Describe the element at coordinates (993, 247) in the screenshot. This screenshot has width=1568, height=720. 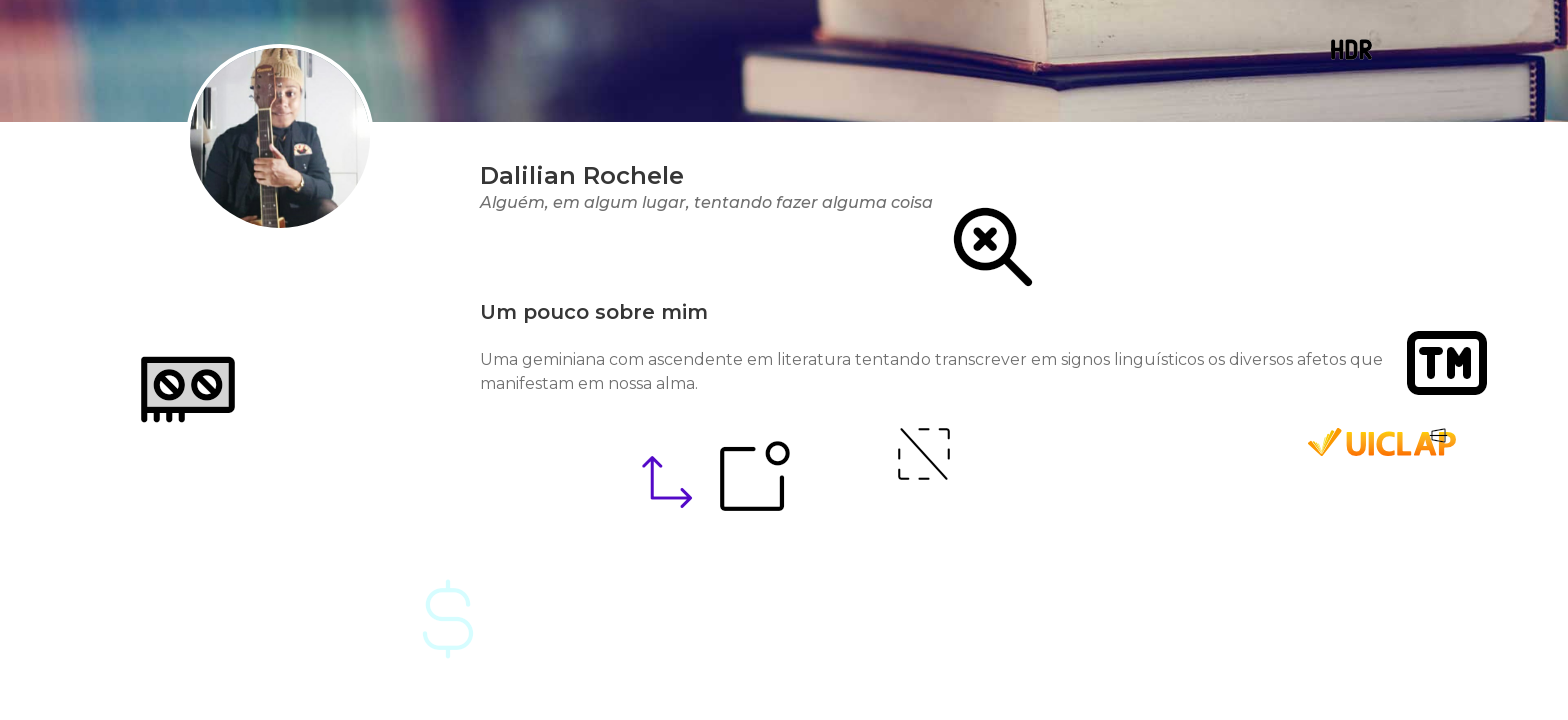
I see `cancel or exit search mode` at that location.